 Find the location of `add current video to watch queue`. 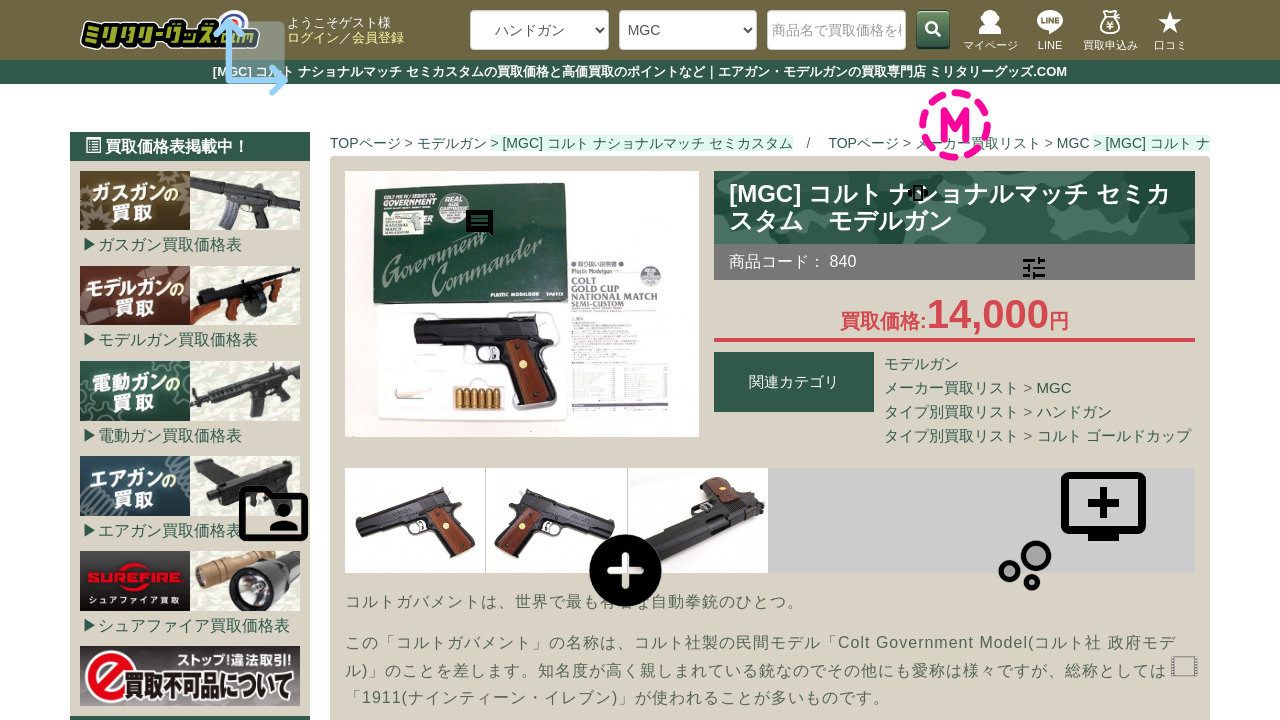

add current video to watch queue is located at coordinates (1103, 506).